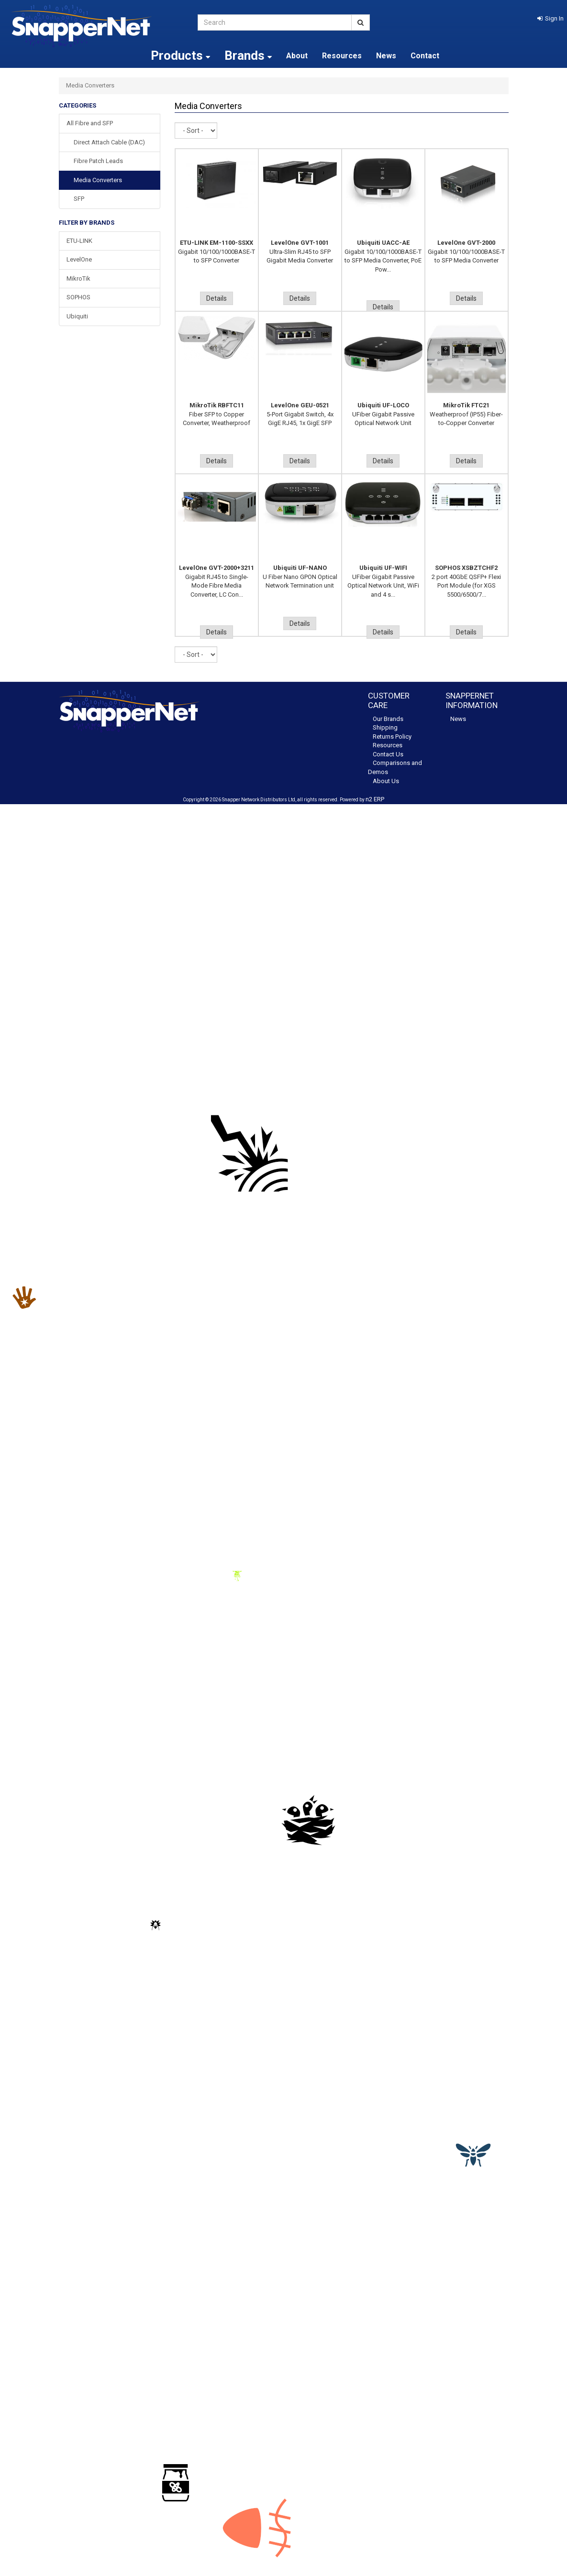 The height and width of the screenshot is (2576, 567). What do you see at coordinates (249, 1153) in the screenshot?
I see `activate a powerful lightning or sonic attack` at bounding box center [249, 1153].